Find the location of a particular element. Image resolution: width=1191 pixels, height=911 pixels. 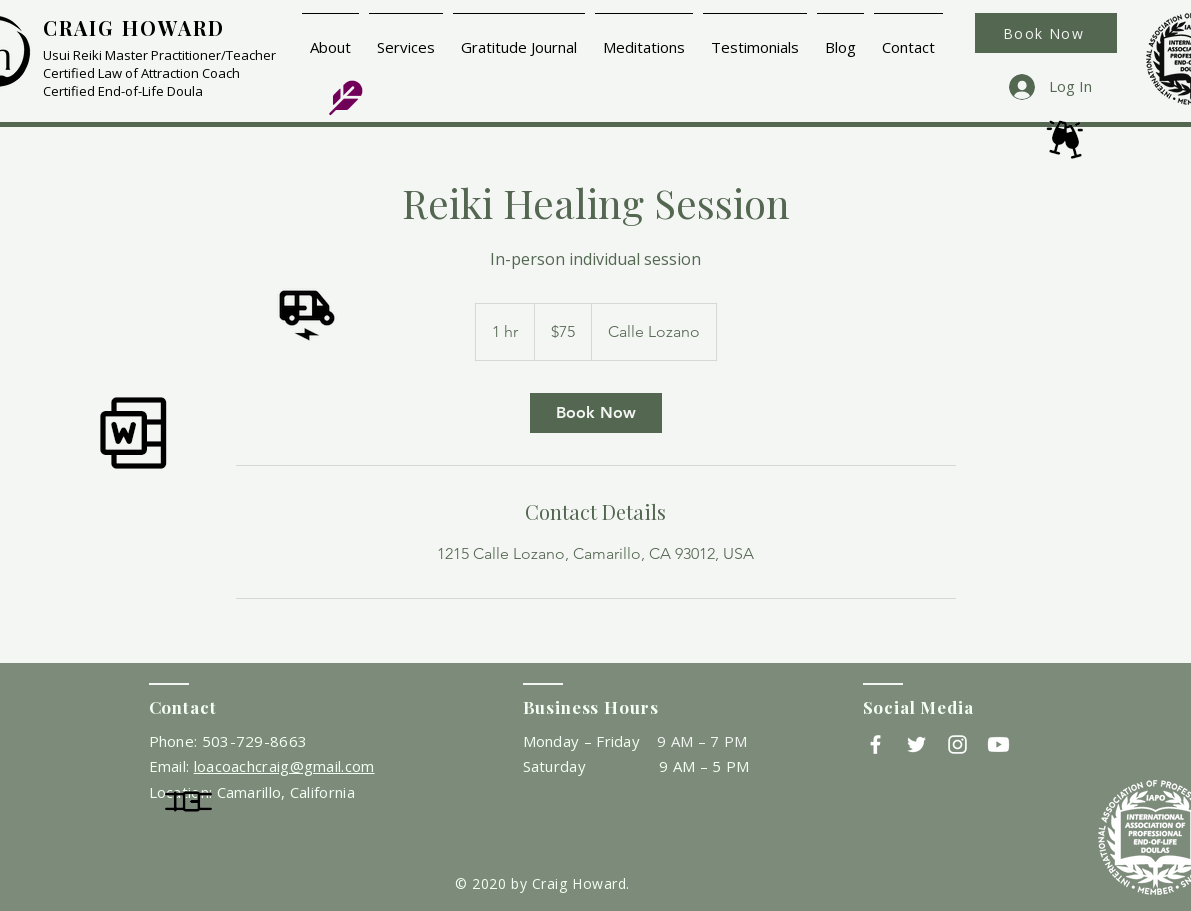

open Microsoft Word is located at coordinates (136, 433).